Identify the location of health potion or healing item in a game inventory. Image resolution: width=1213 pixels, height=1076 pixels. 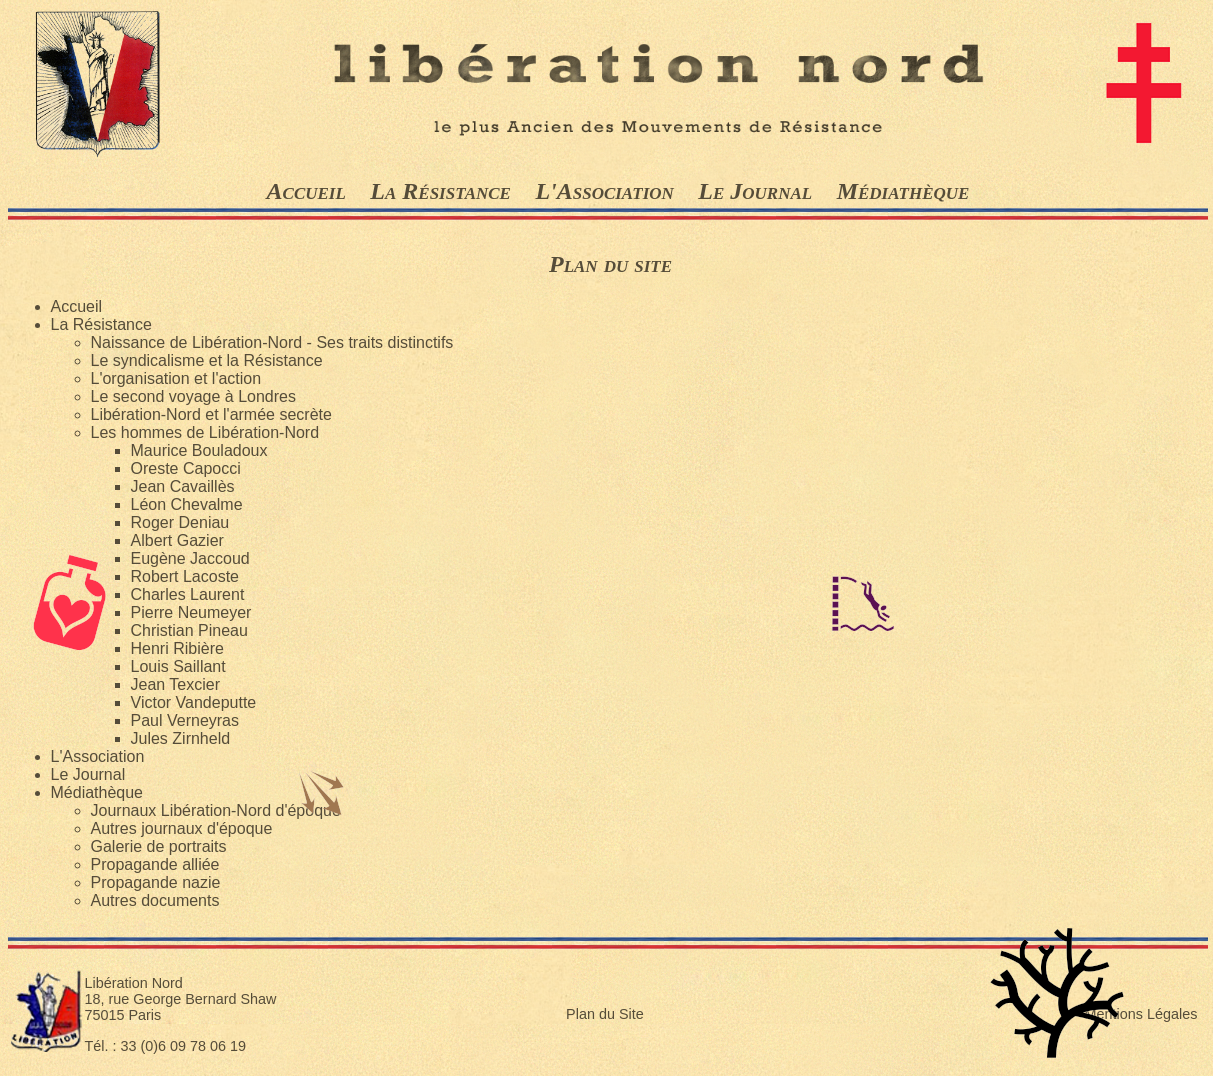
(70, 602).